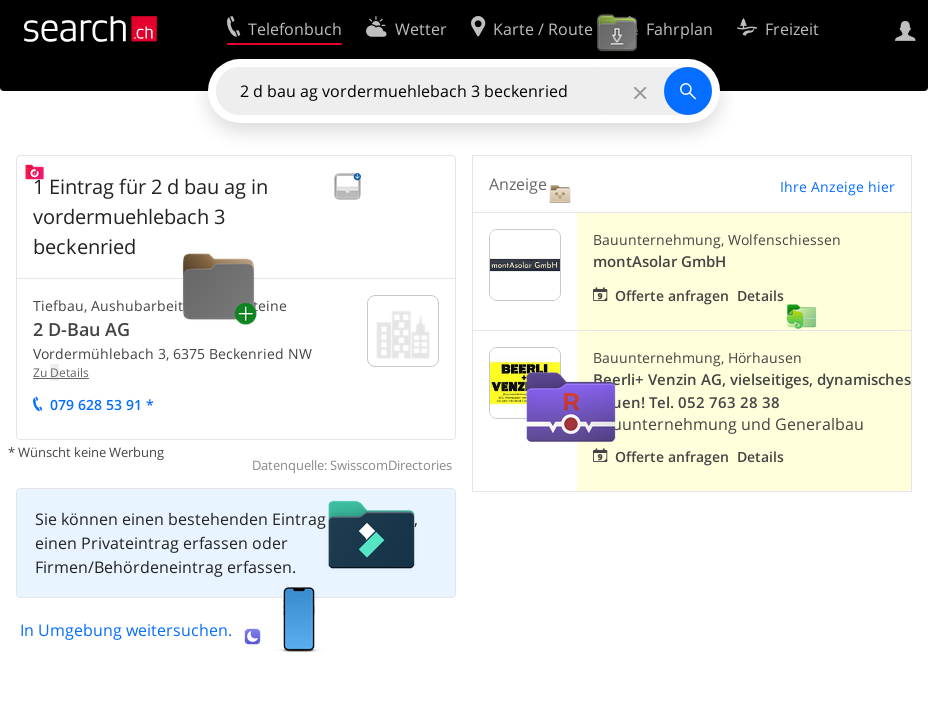 The width and height of the screenshot is (928, 720). I want to click on enable focus mode to silence notifications, so click(252, 636).